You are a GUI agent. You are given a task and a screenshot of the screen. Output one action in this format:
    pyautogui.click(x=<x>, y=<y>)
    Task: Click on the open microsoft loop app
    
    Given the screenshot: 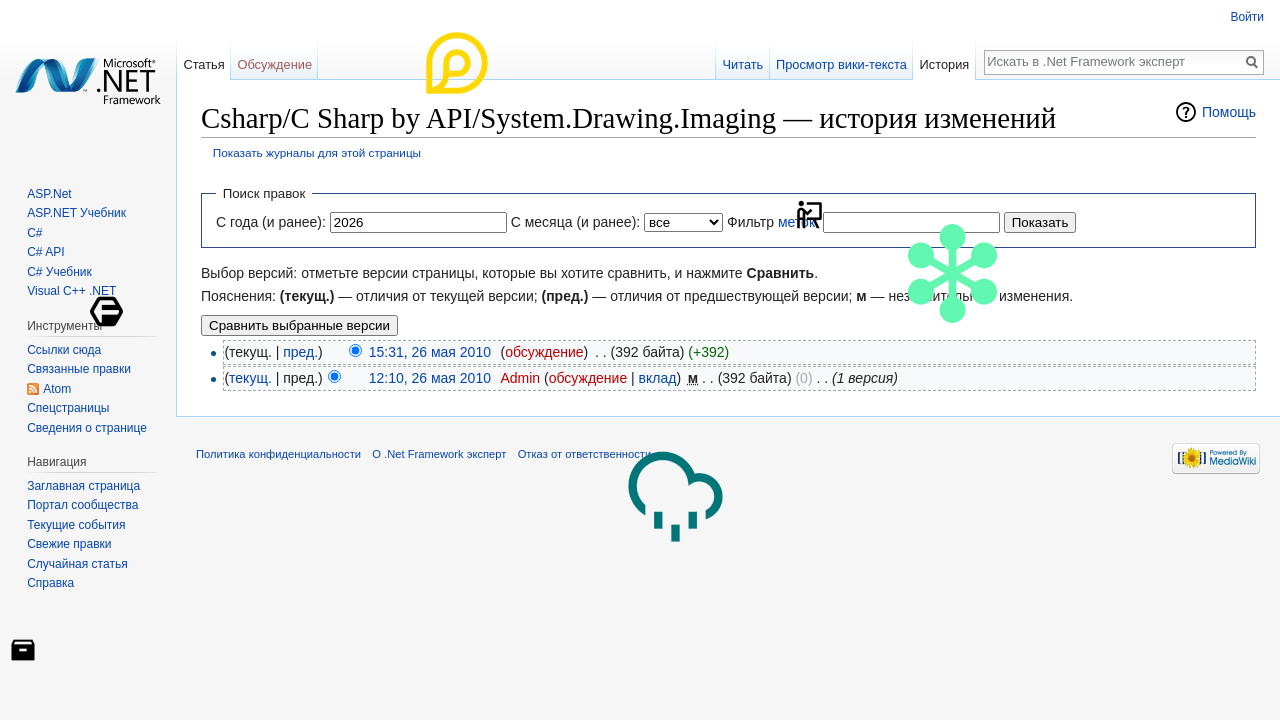 What is the action you would take?
    pyautogui.click(x=457, y=63)
    